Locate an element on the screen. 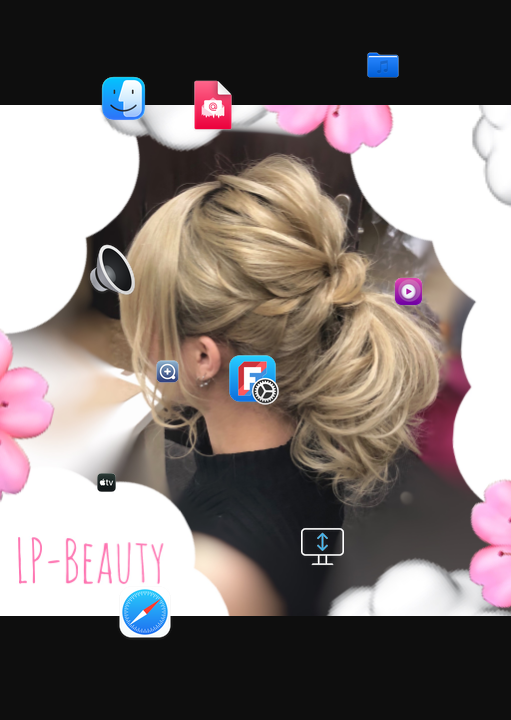 The image size is (511, 720). open your music files folder is located at coordinates (383, 65).